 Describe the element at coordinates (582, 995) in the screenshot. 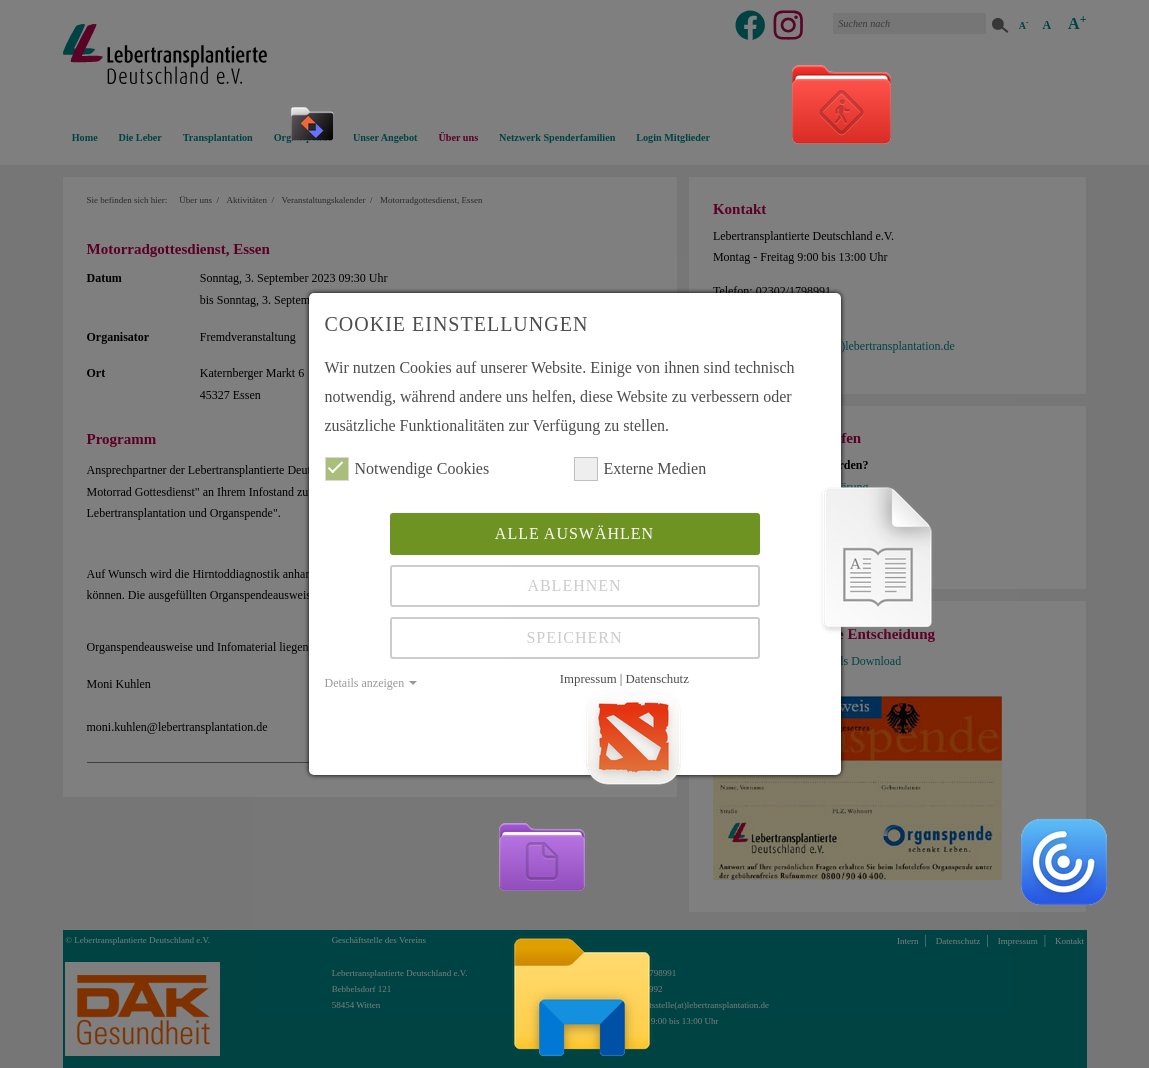

I see `open windows file explorer` at that location.